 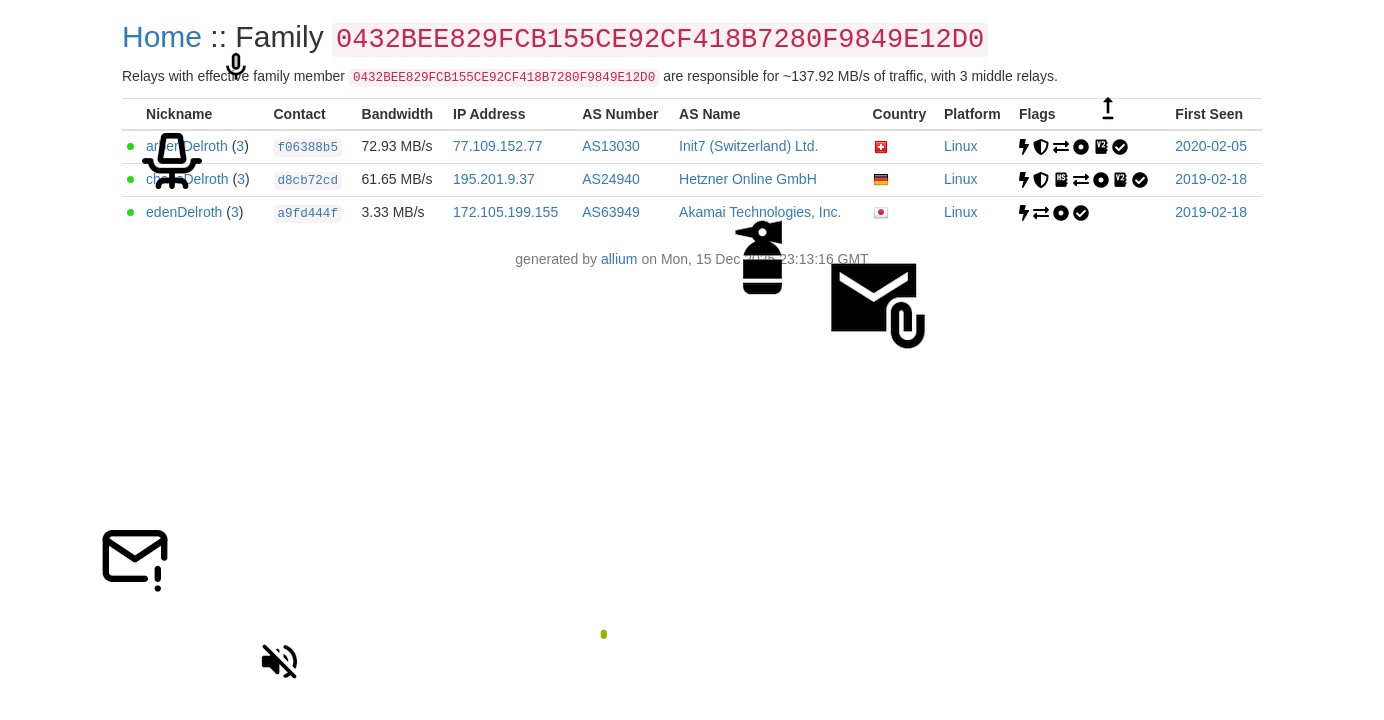 What do you see at coordinates (878, 306) in the screenshot?
I see `attach a file to an email` at bounding box center [878, 306].